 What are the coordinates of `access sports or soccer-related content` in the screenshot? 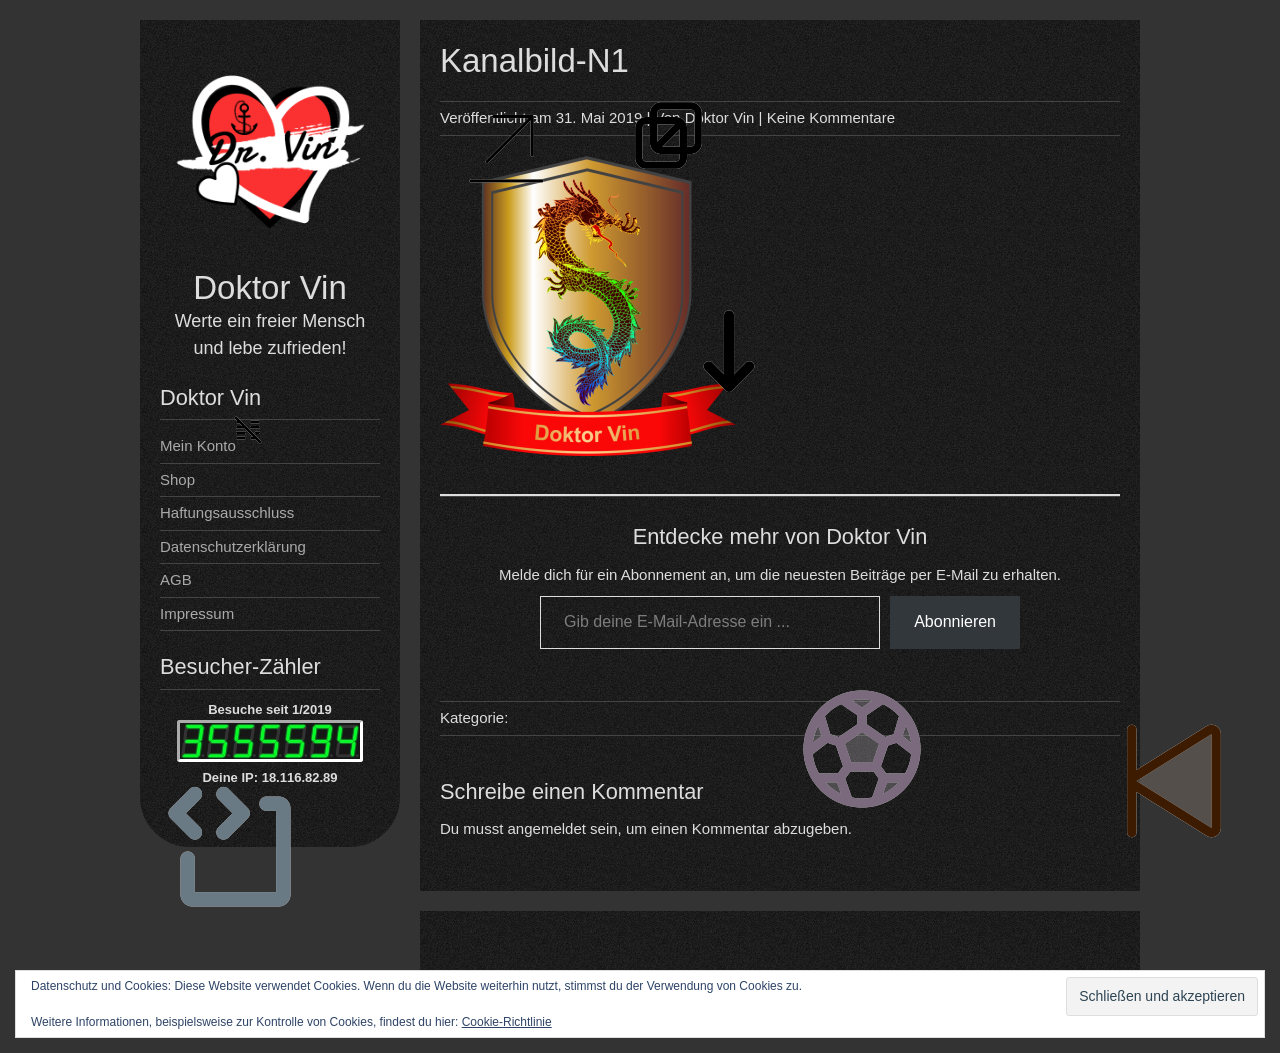 It's located at (862, 749).